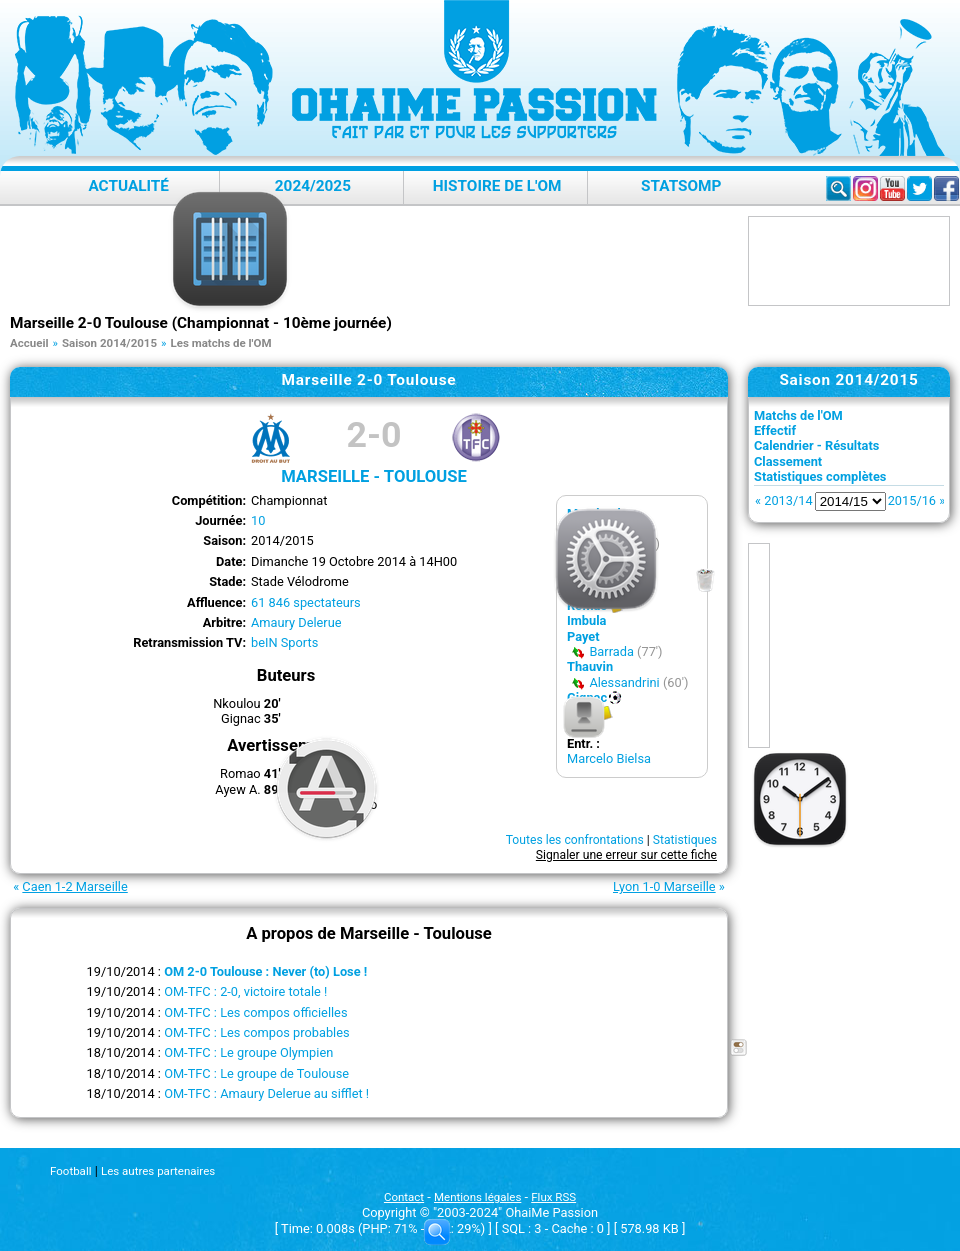 The height and width of the screenshot is (1251, 960). Describe the element at coordinates (738, 1047) in the screenshot. I see `open gnome tweaks to customize system settings` at that location.